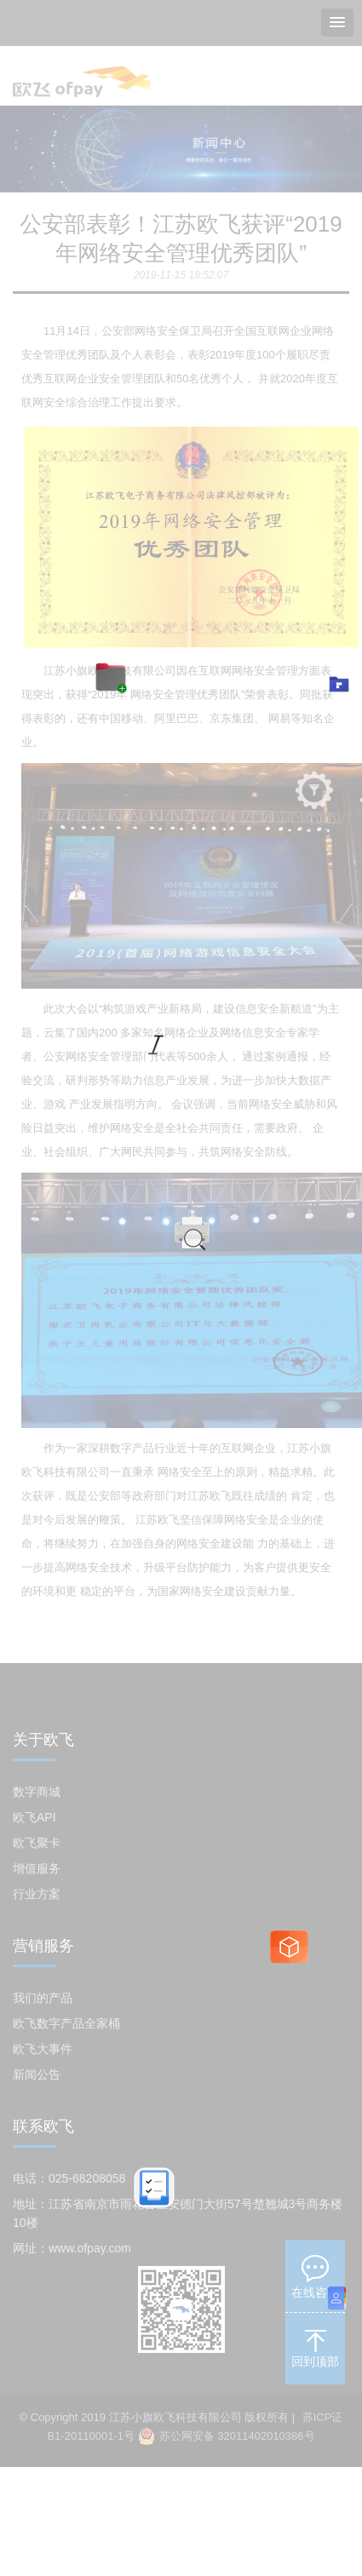  What do you see at coordinates (289, 1945) in the screenshot?
I see `open a Blender 3D project file` at bounding box center [289, 1945].